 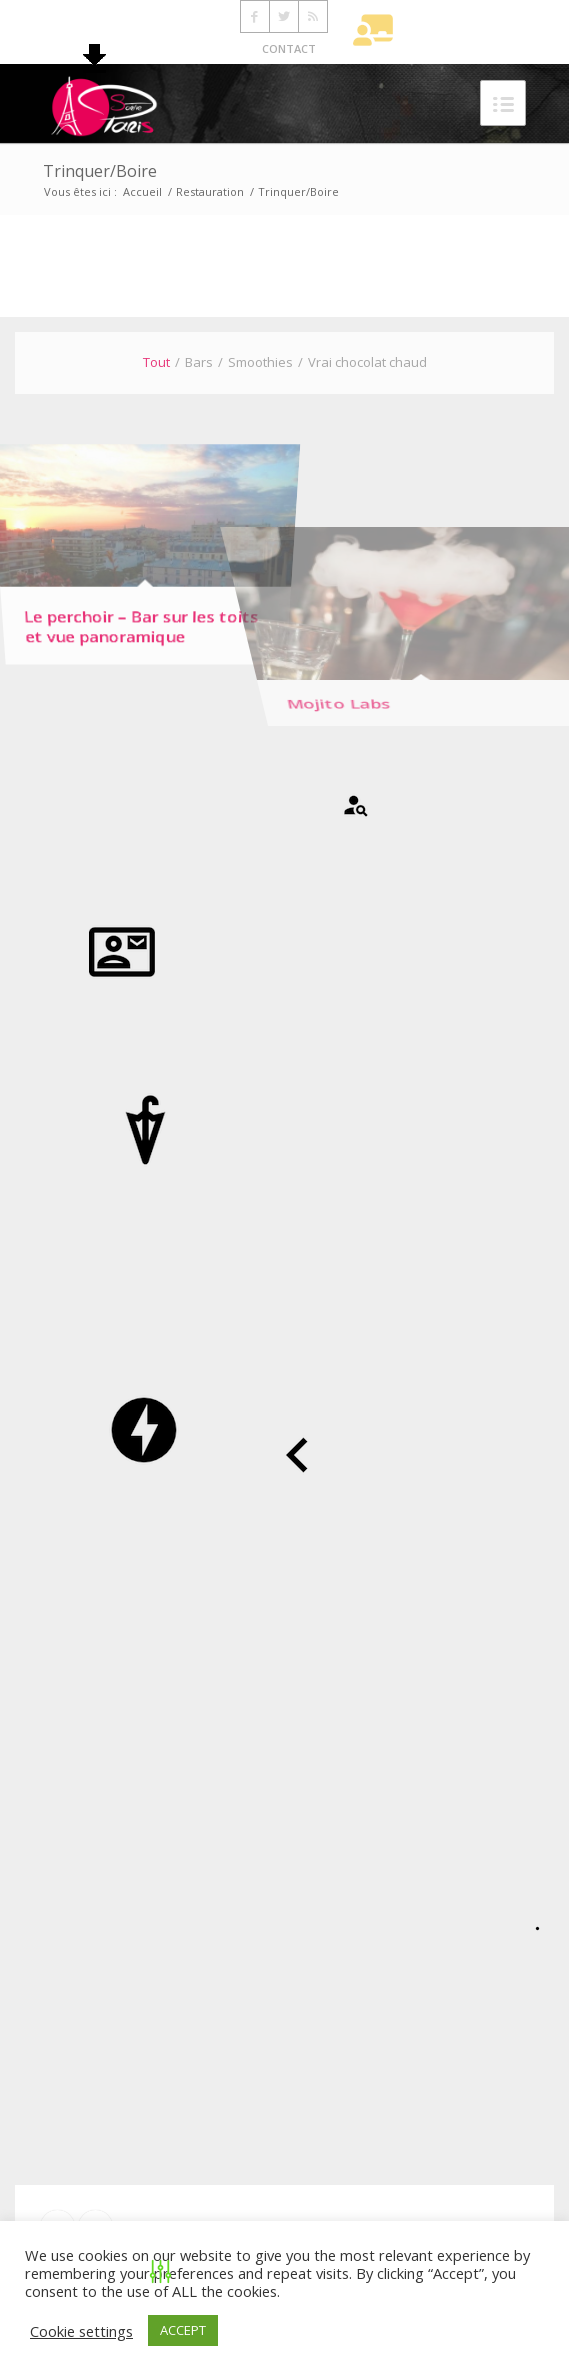 What do you see at coordinates (537, 1920) in the screenshot?
I see `indicates no wifi signal available` at bounding box center [537, 1920].